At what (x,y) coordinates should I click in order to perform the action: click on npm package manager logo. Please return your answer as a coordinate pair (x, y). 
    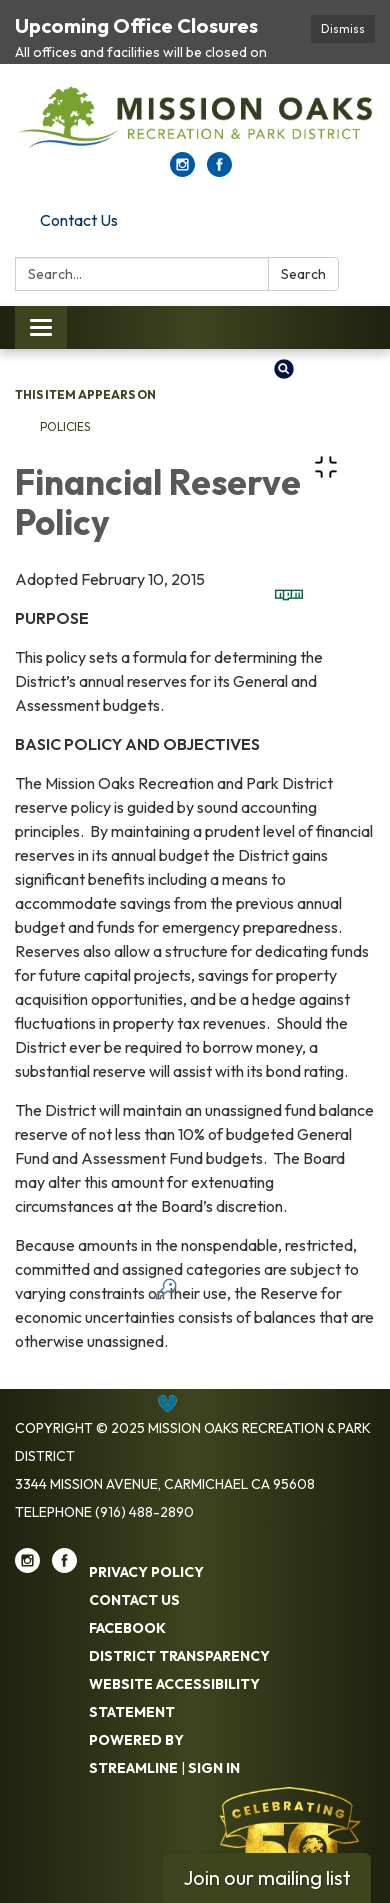
    Looking at the image, I should click on (289, 595).